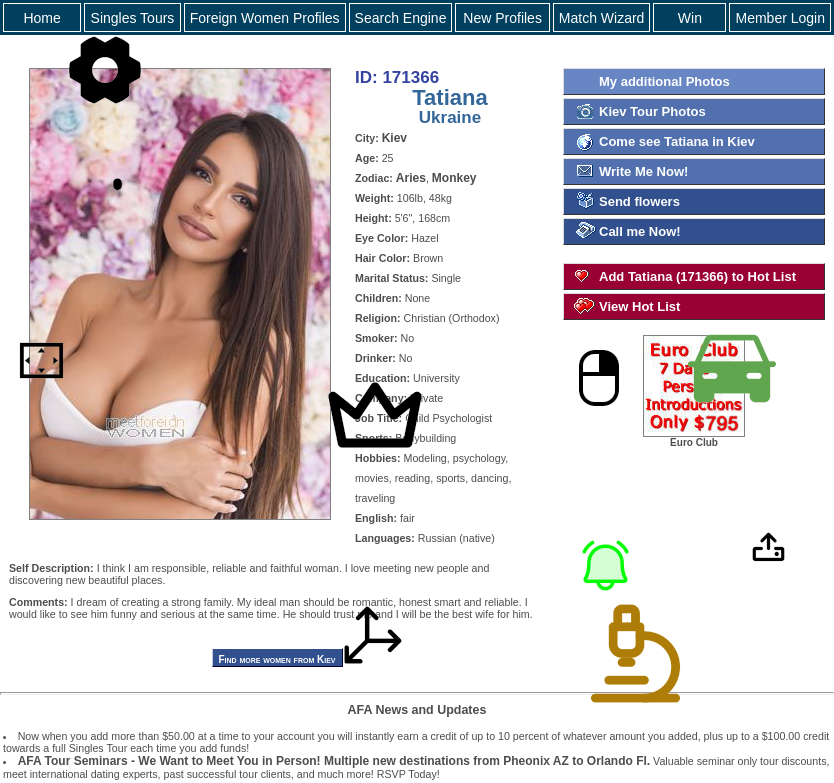  Describe the element at coordinates (149, 159) in the screenshot. I see `indicates no cellular signal available` at that location.